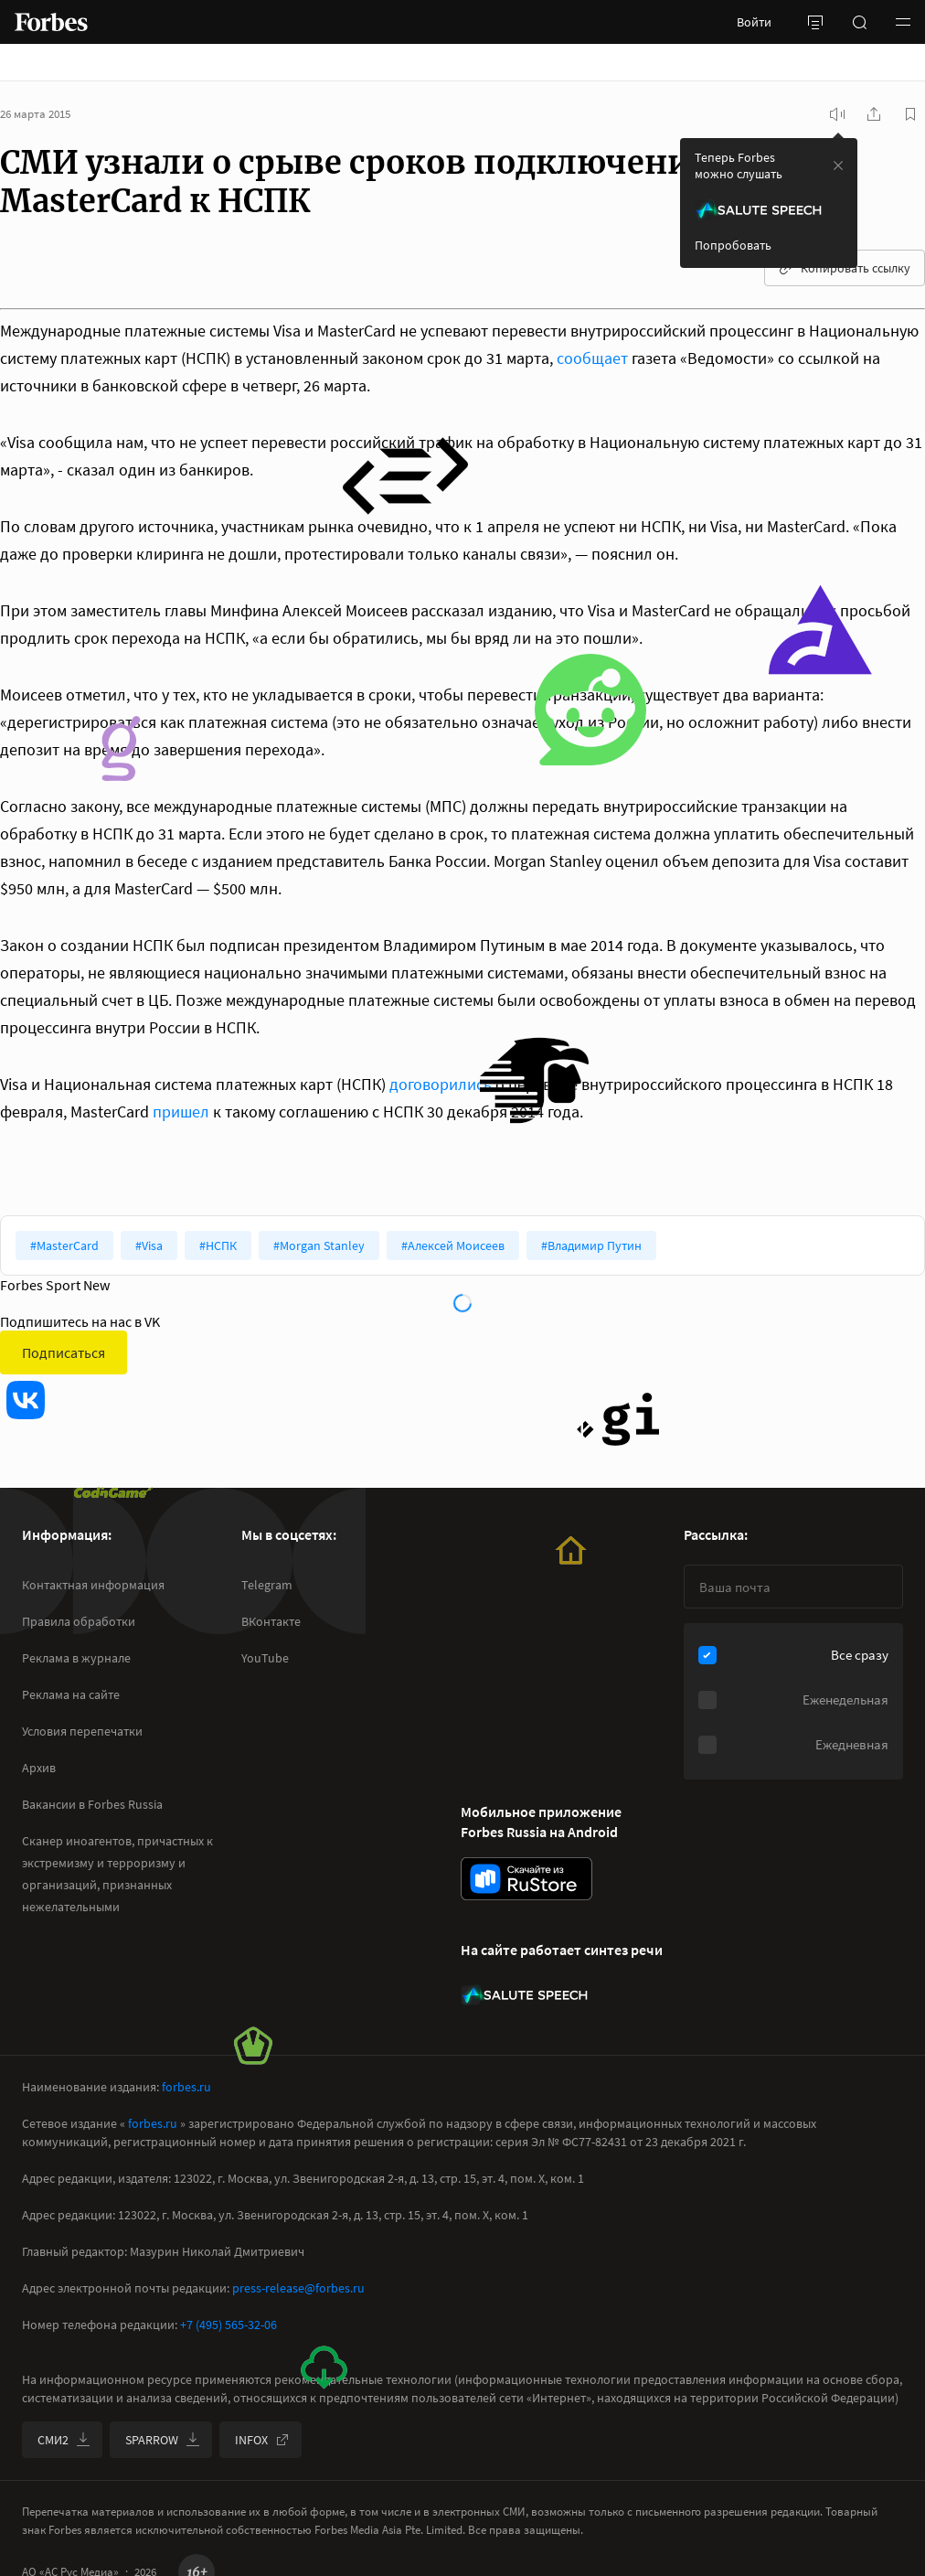  What do you see at coordinates (121, 748) in the screenshot?
I see `open Goodreads app` at bounding box center [121, 748].